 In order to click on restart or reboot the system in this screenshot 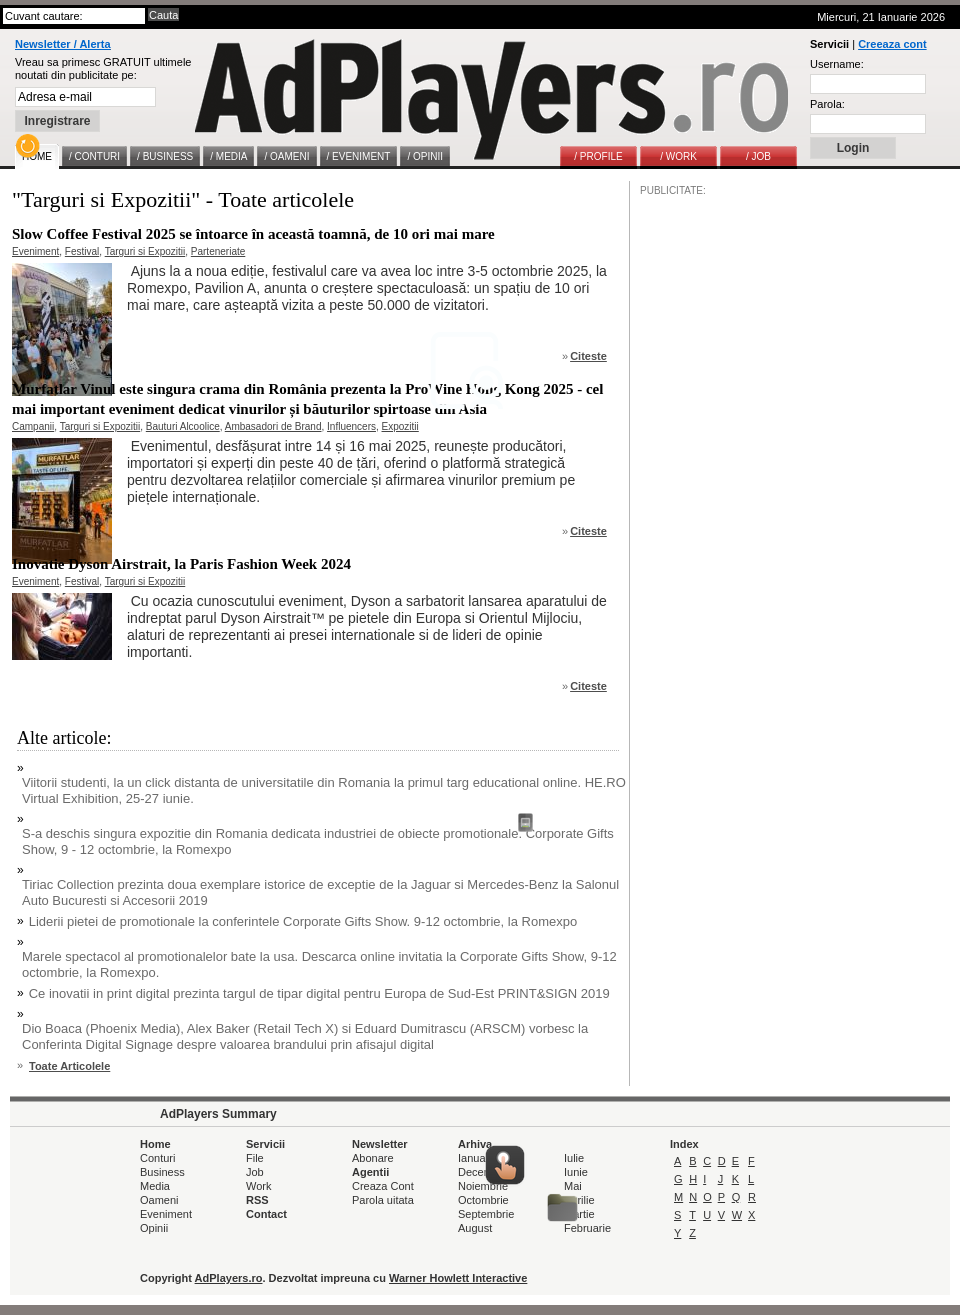, I will do `click(28, 146)`.